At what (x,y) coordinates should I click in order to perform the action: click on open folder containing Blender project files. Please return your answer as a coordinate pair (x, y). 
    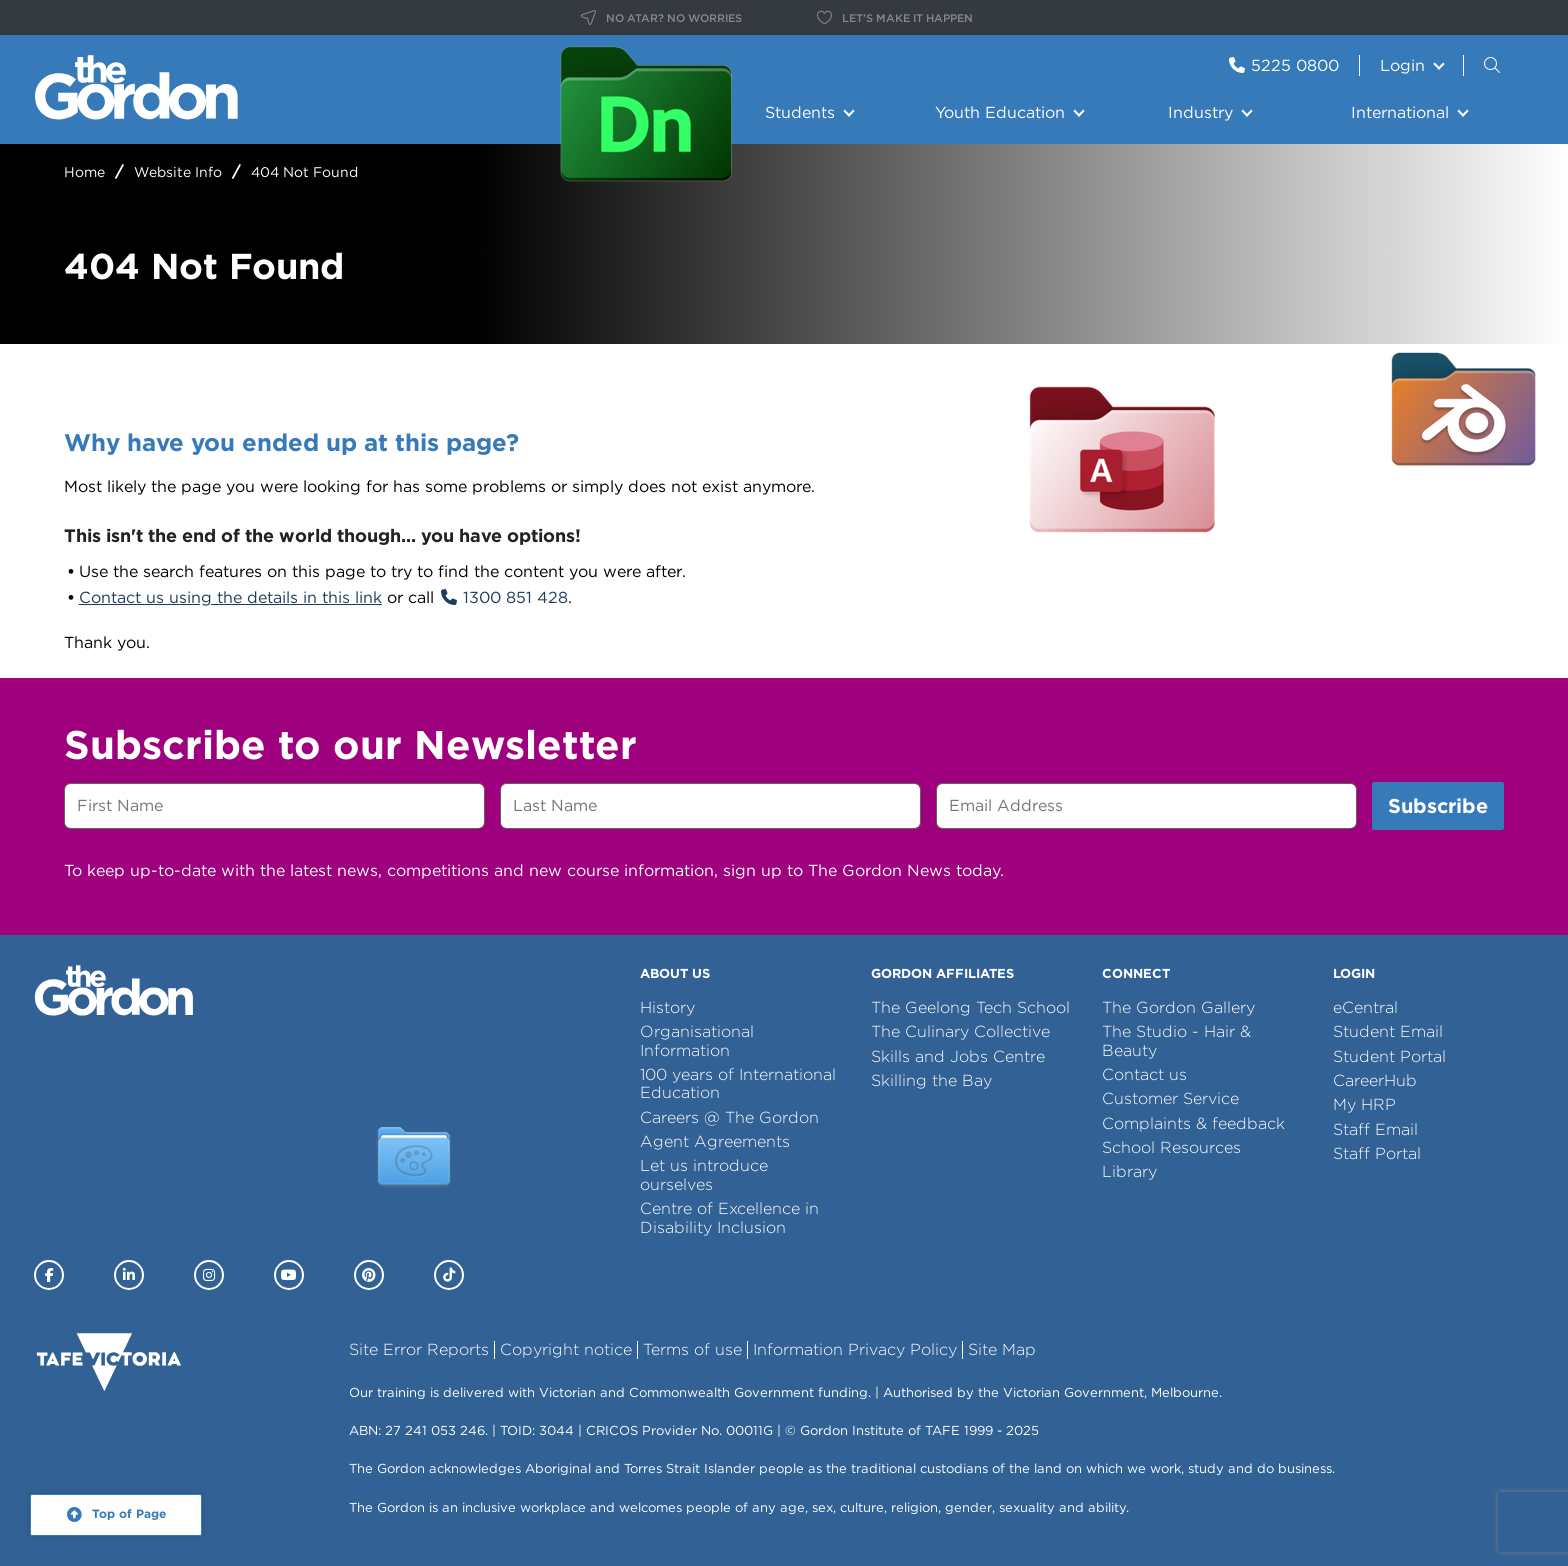
    Looking at the image, I should click on (1463, 413).